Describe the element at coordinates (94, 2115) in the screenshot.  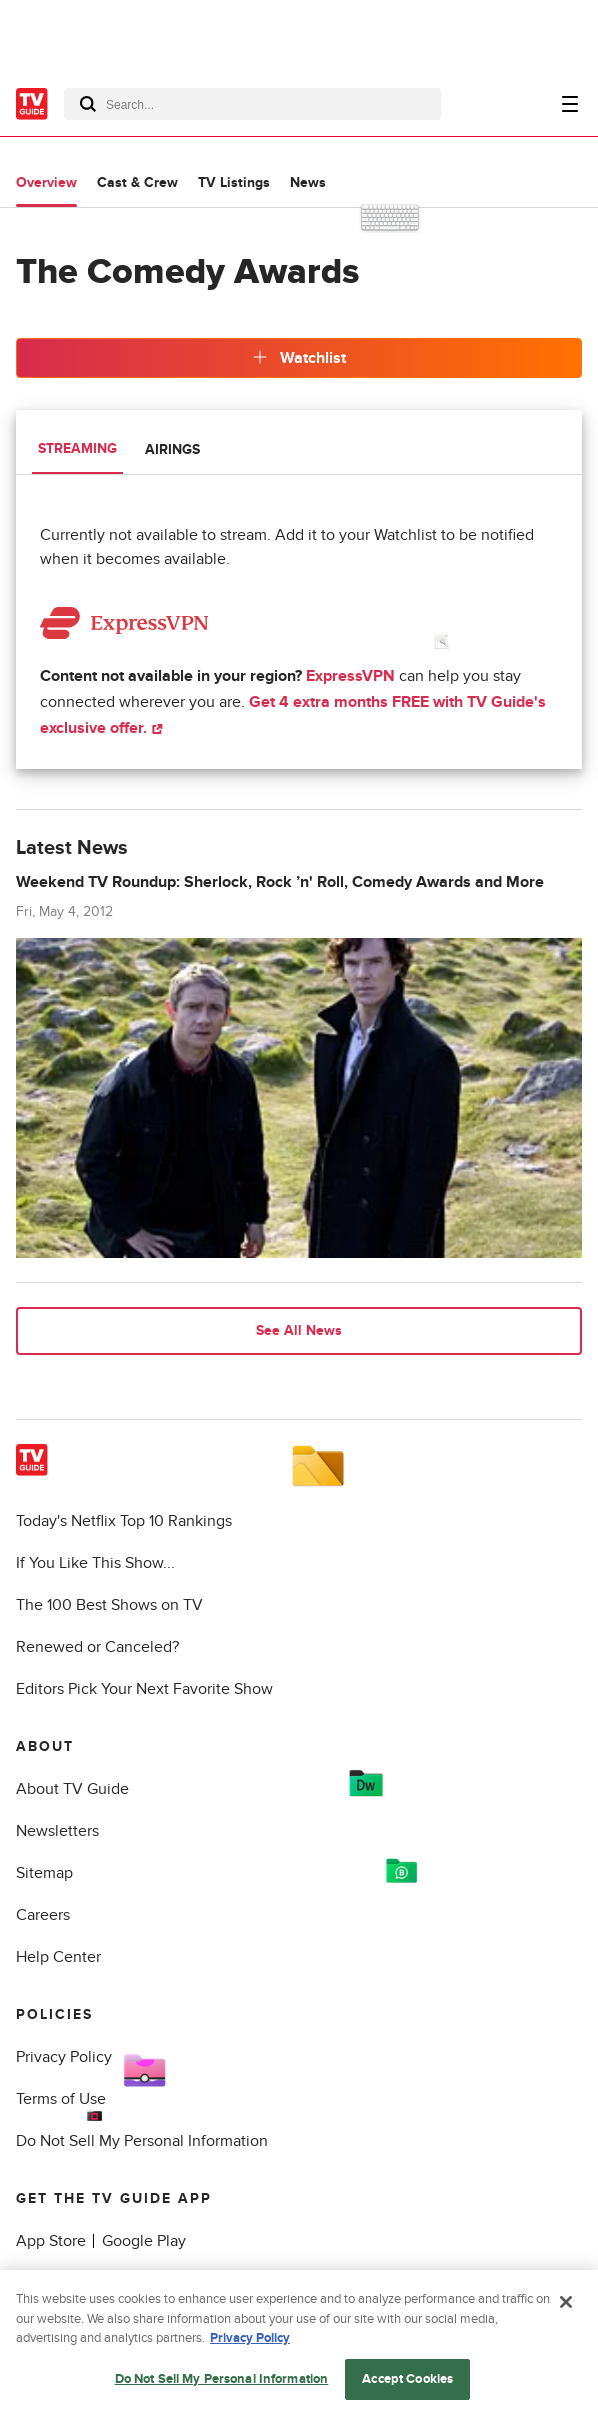
I see `open openstack project folder` at that location.